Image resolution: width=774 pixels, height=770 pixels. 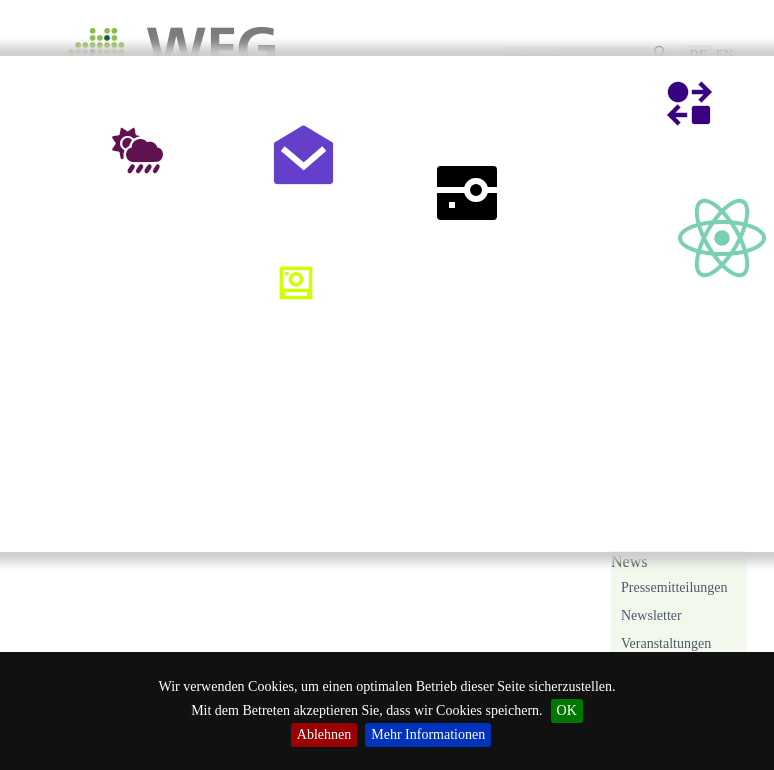 What do you see at coordinates (137, 150) in the screenshot?
I see `rainyun brand logo` at bounding box center [137, 150].